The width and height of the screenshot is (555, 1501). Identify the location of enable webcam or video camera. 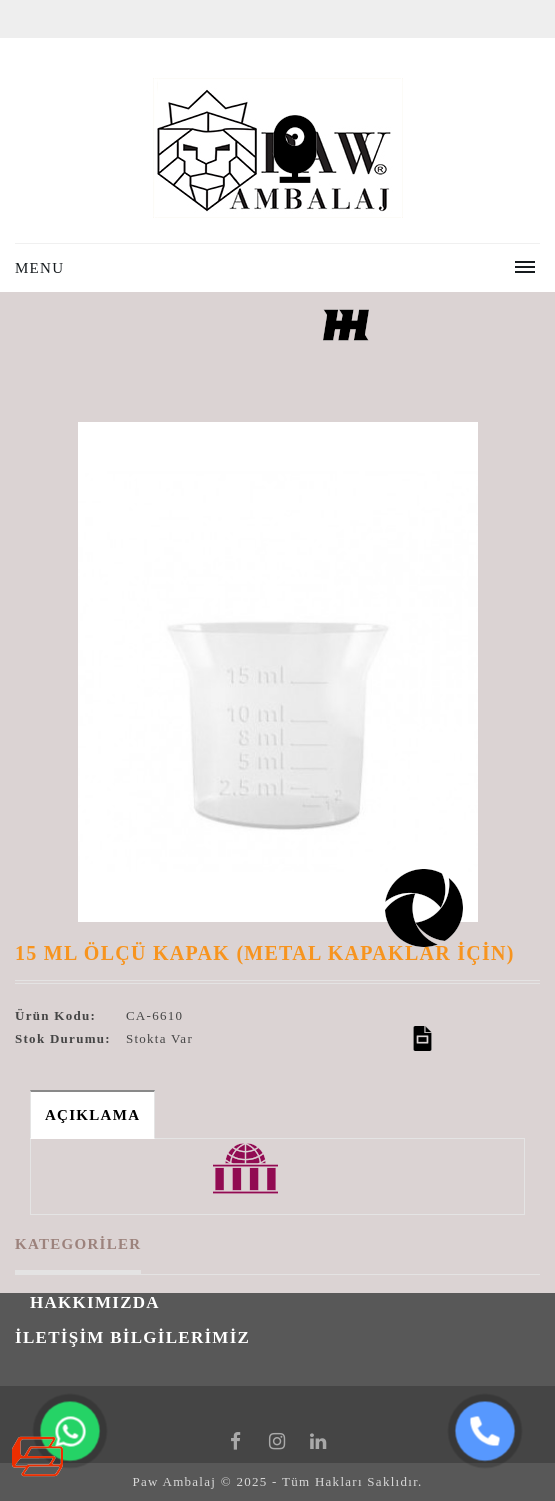
(295, 149).